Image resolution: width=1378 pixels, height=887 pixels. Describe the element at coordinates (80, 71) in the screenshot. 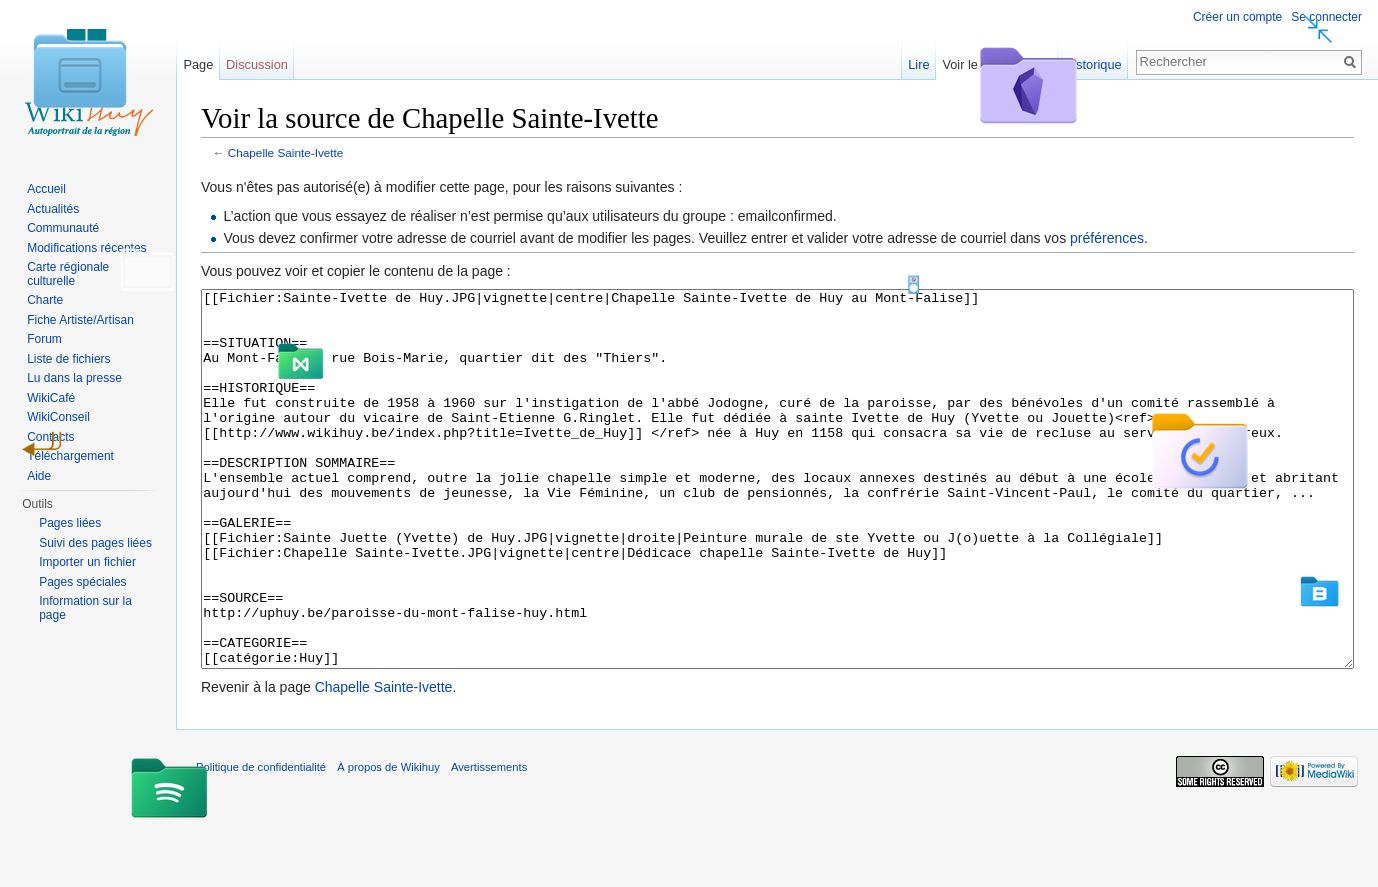

I see `open your desktop folder` at that location.